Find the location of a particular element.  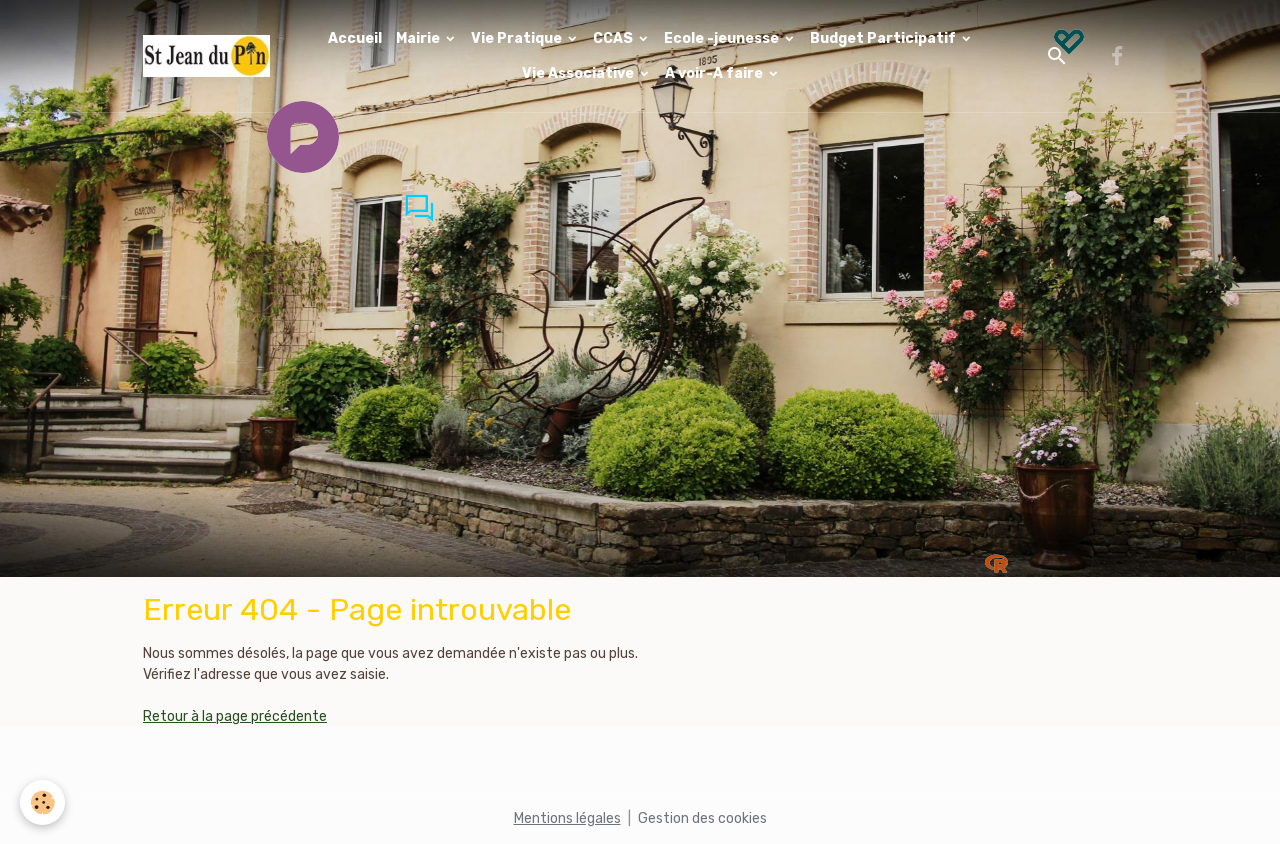

open Google Fit app is located at coordinates (1069, 42).